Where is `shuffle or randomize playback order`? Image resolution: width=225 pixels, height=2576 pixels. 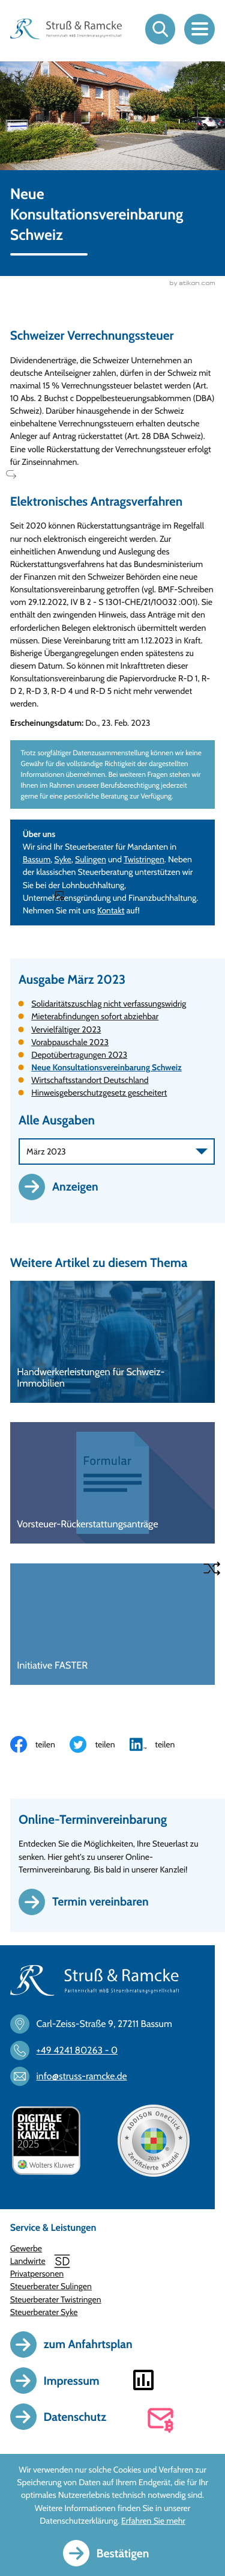
shuffle or randomize playback order is located at coordinates (211, 1568).